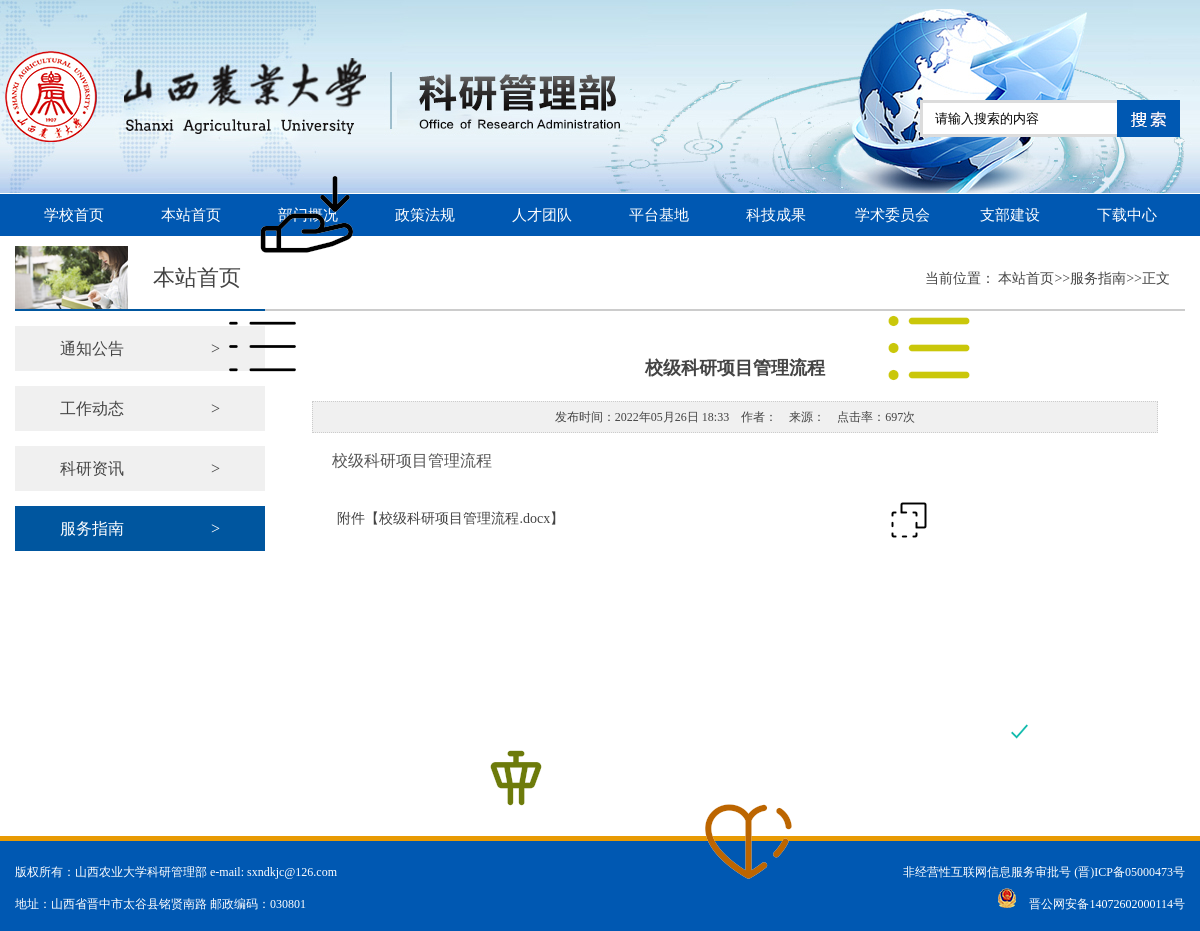  Describe the element at coordinates (262, 346) in the screenshot. I see `view list items` at that location.